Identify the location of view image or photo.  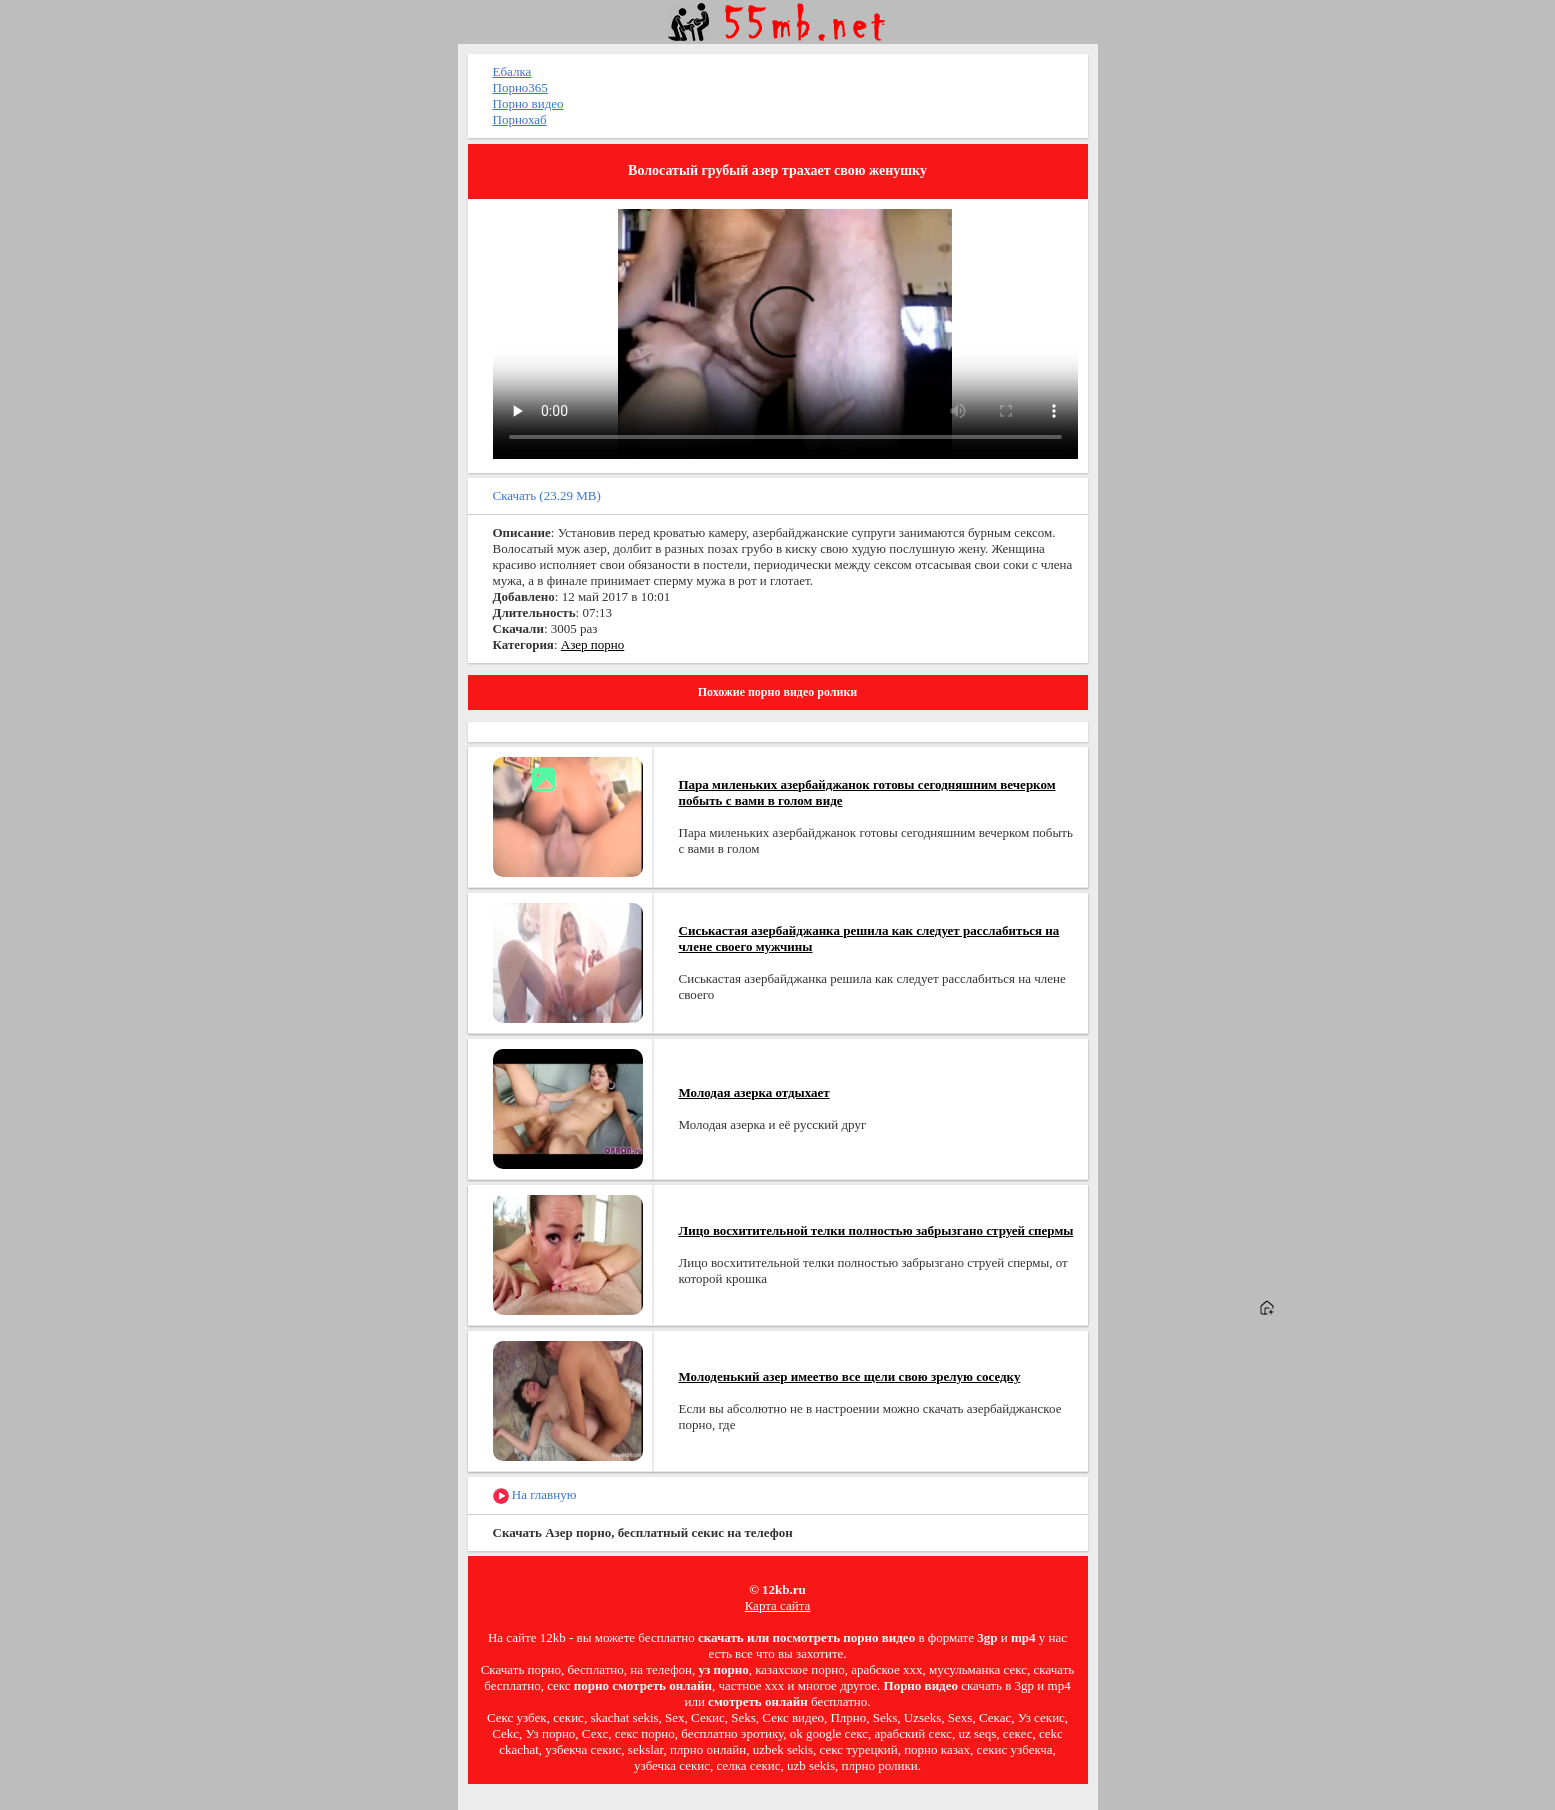
(543, 779).